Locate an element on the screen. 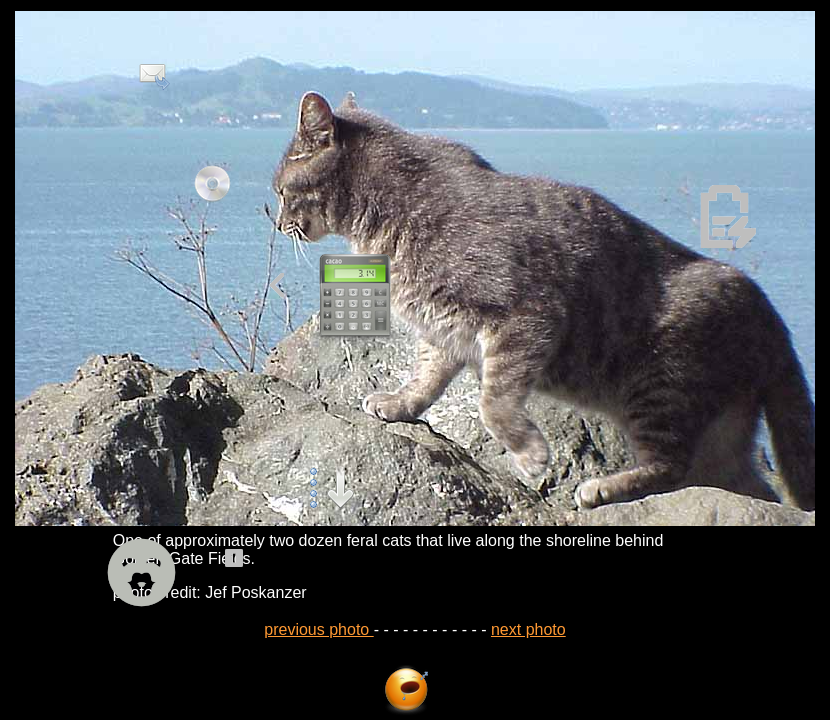 The height and width of the screenshot is (720, 830). go back to the previous screen is located at coordinates (276, 285).